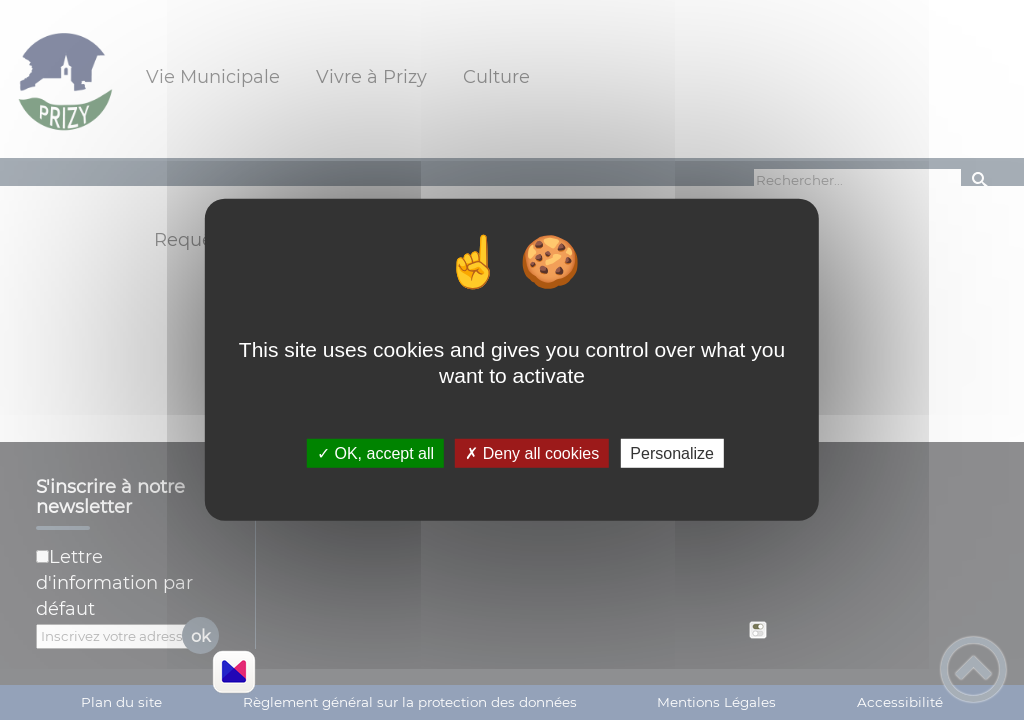  What do you see at coordinates (234, 672) in the screenshot?
I see `open Moon FM podcast app` at bounding box center [234, 672].